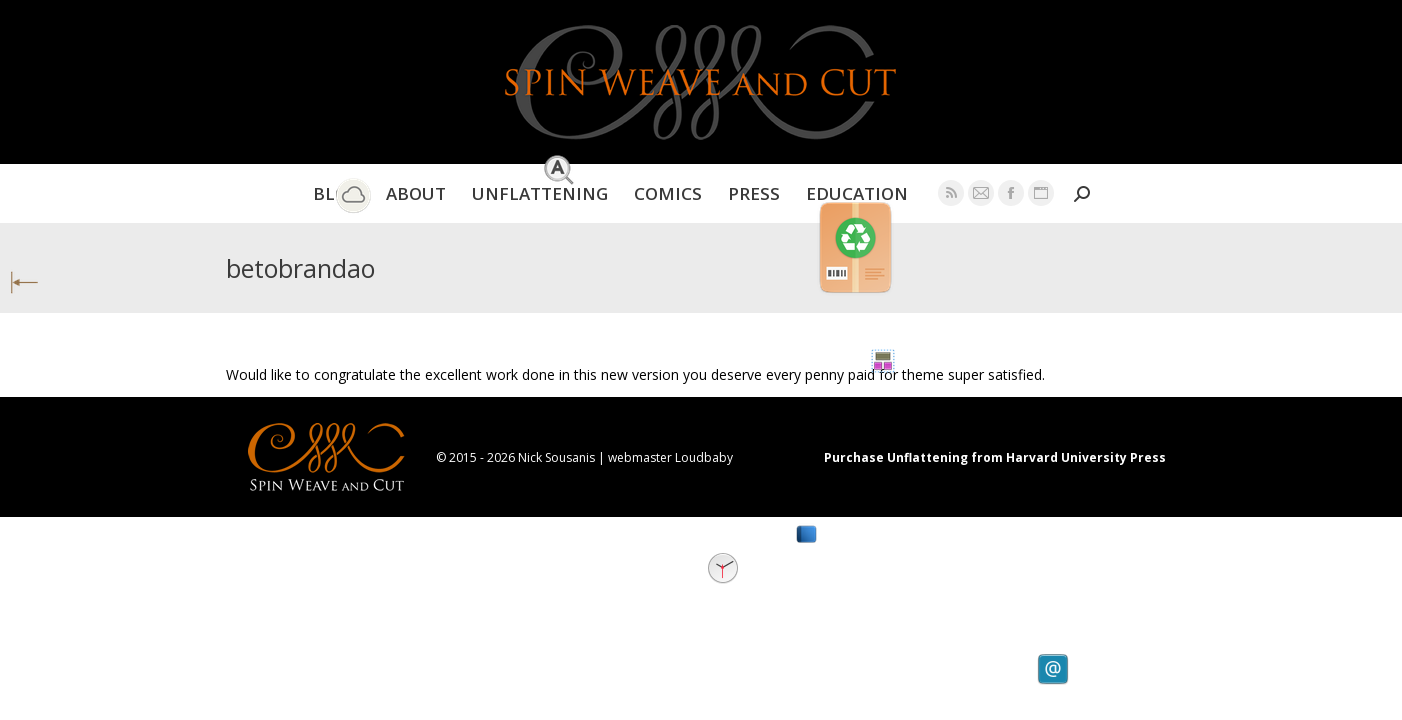  What do you see at coordinates (806, 533) in the screenshot?
I see `access your desktop folder` at bounding box center [806, 533].